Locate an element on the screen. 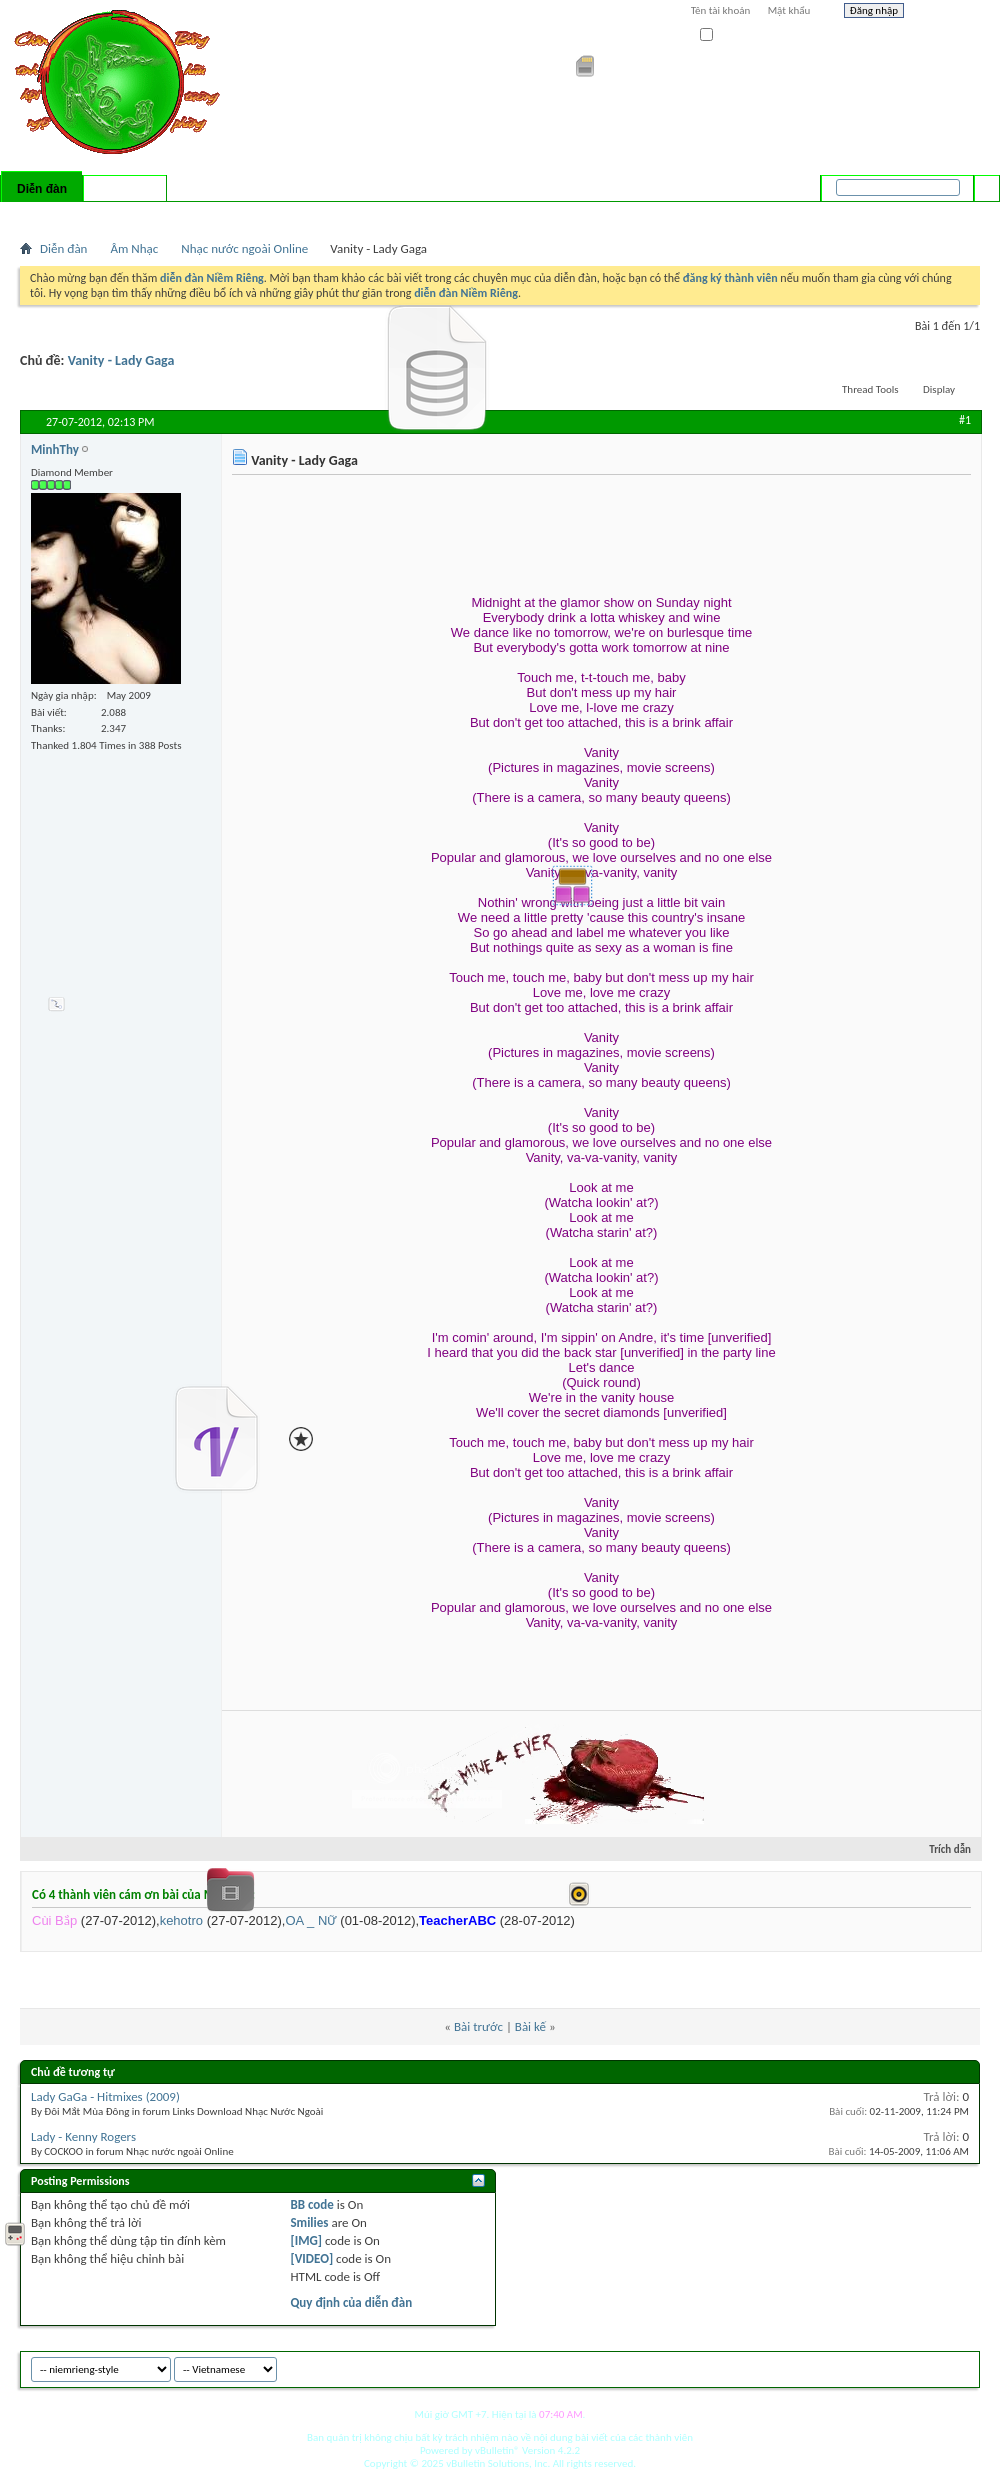  open your videos folder is located at coordinates (230, 1889).